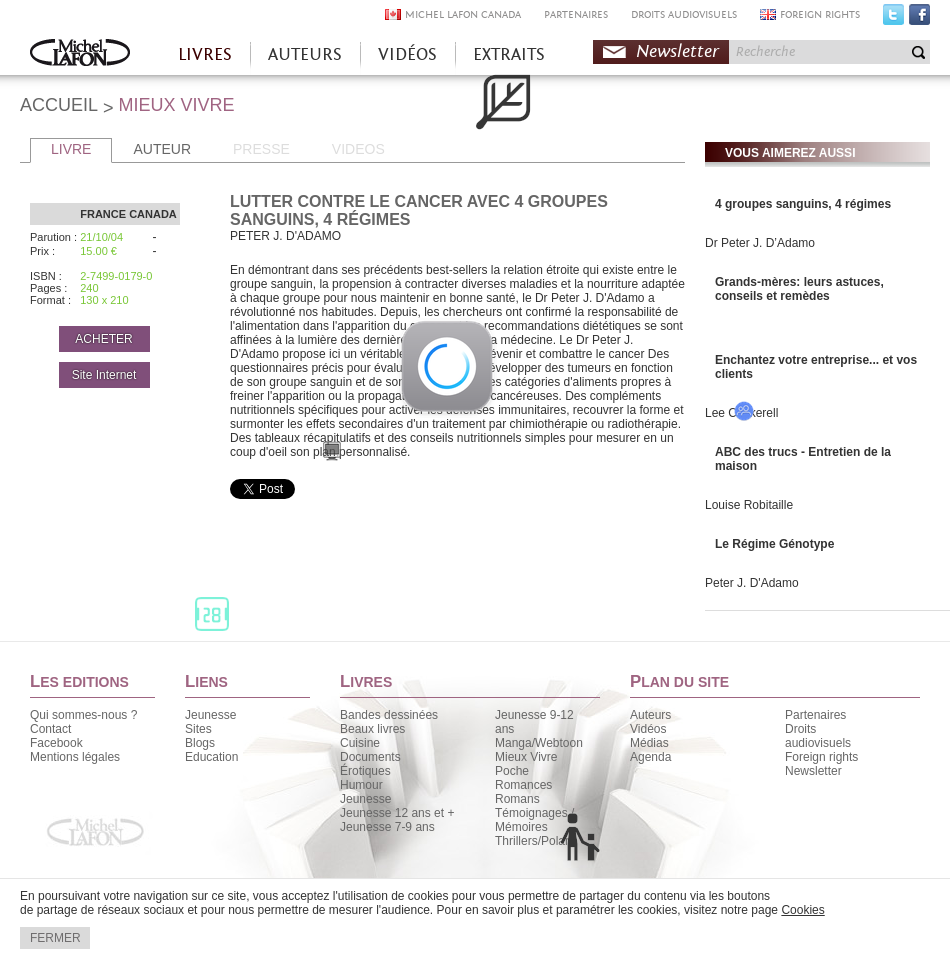 This screenshot has height=961, width=950. Describe the element at coordinates (332, 451) in the screenshot. I see `access connected PC or windows computer` at that location.